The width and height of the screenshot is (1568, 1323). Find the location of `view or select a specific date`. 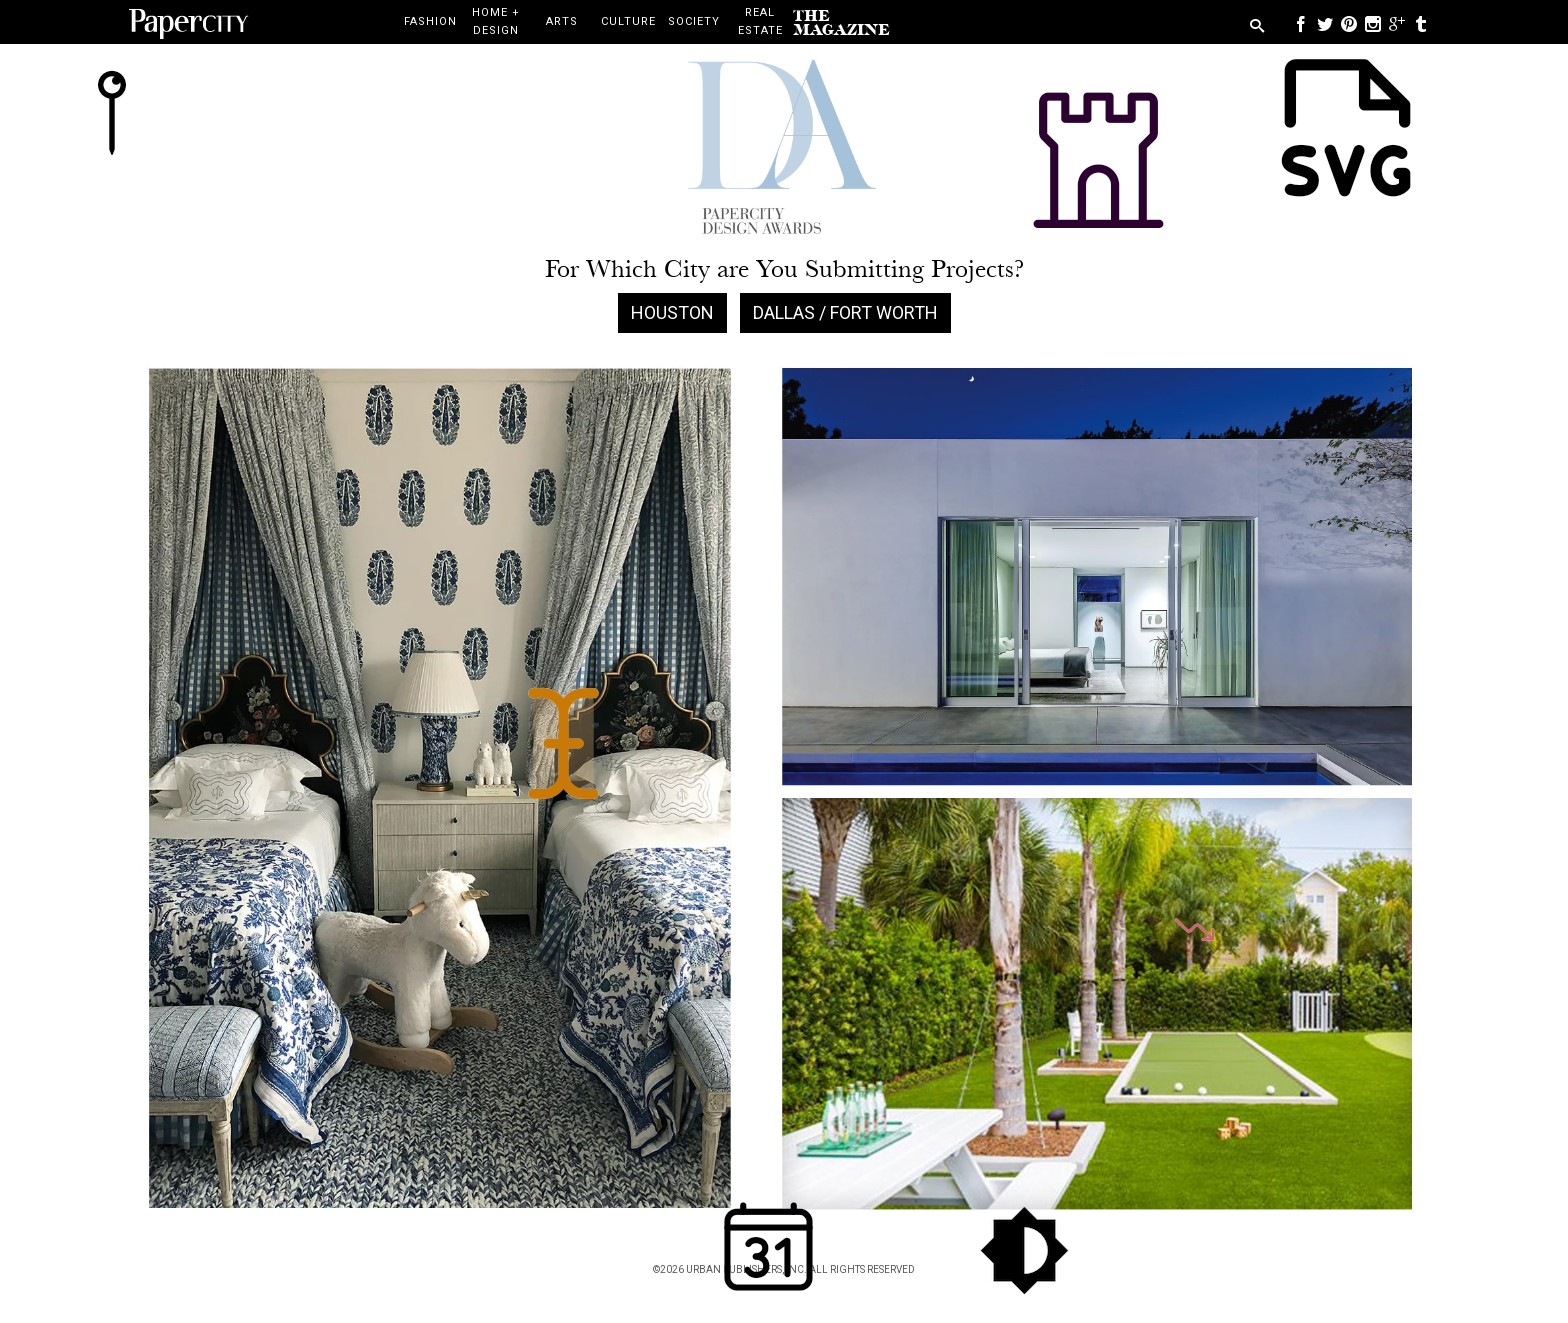

view or select a specific date is located at coordinates (768, 1246).